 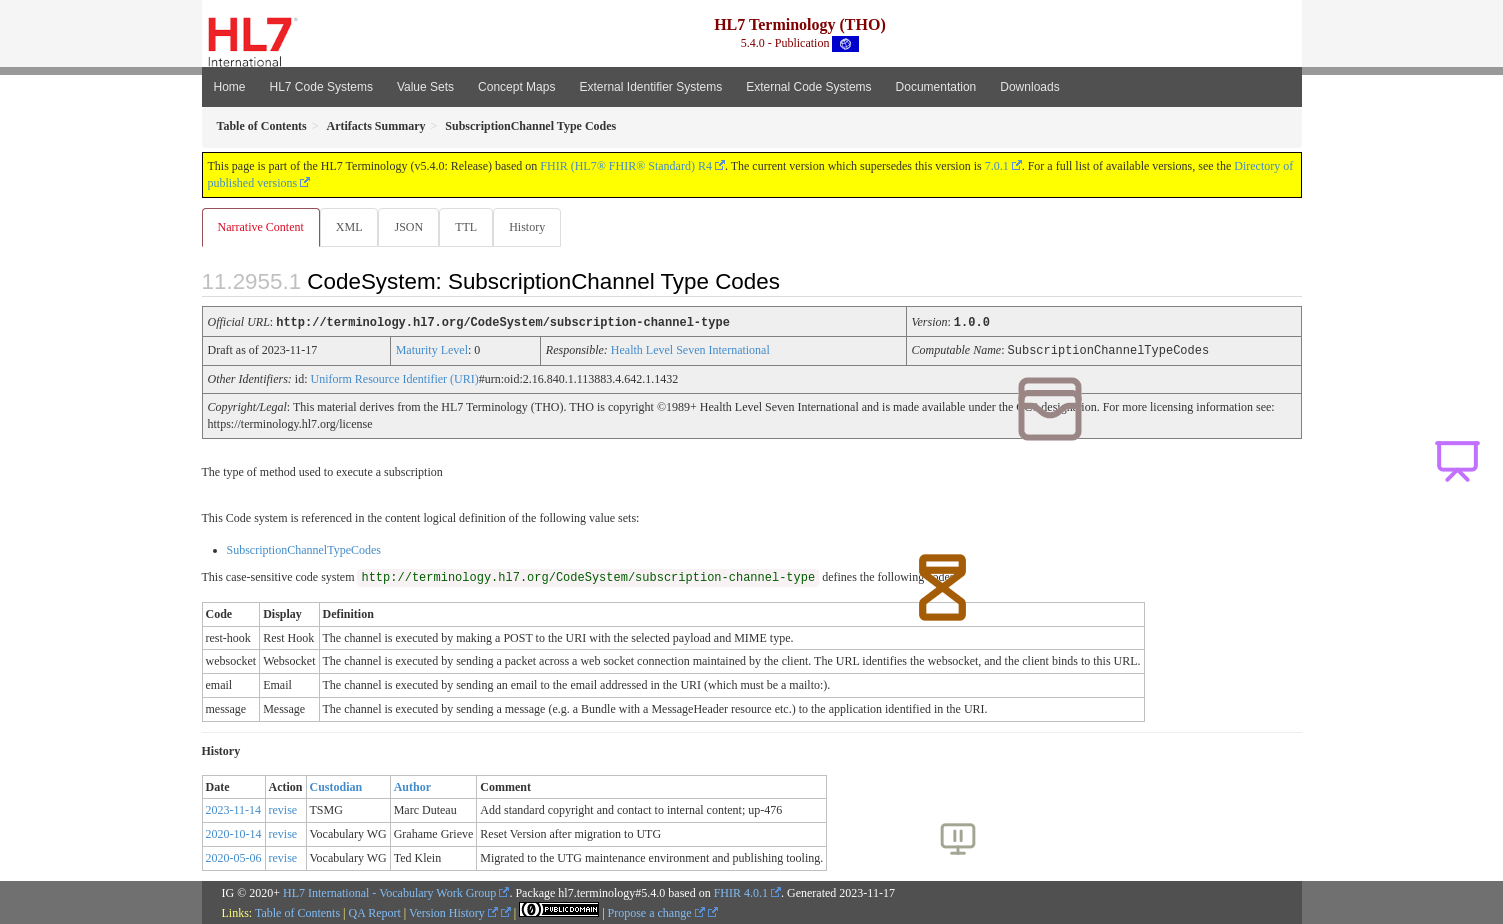 What do you see at coordinates (942, 587) in the screenshot?
I see `indicates a timer or countdown just started` at bounding box center [942, 587].